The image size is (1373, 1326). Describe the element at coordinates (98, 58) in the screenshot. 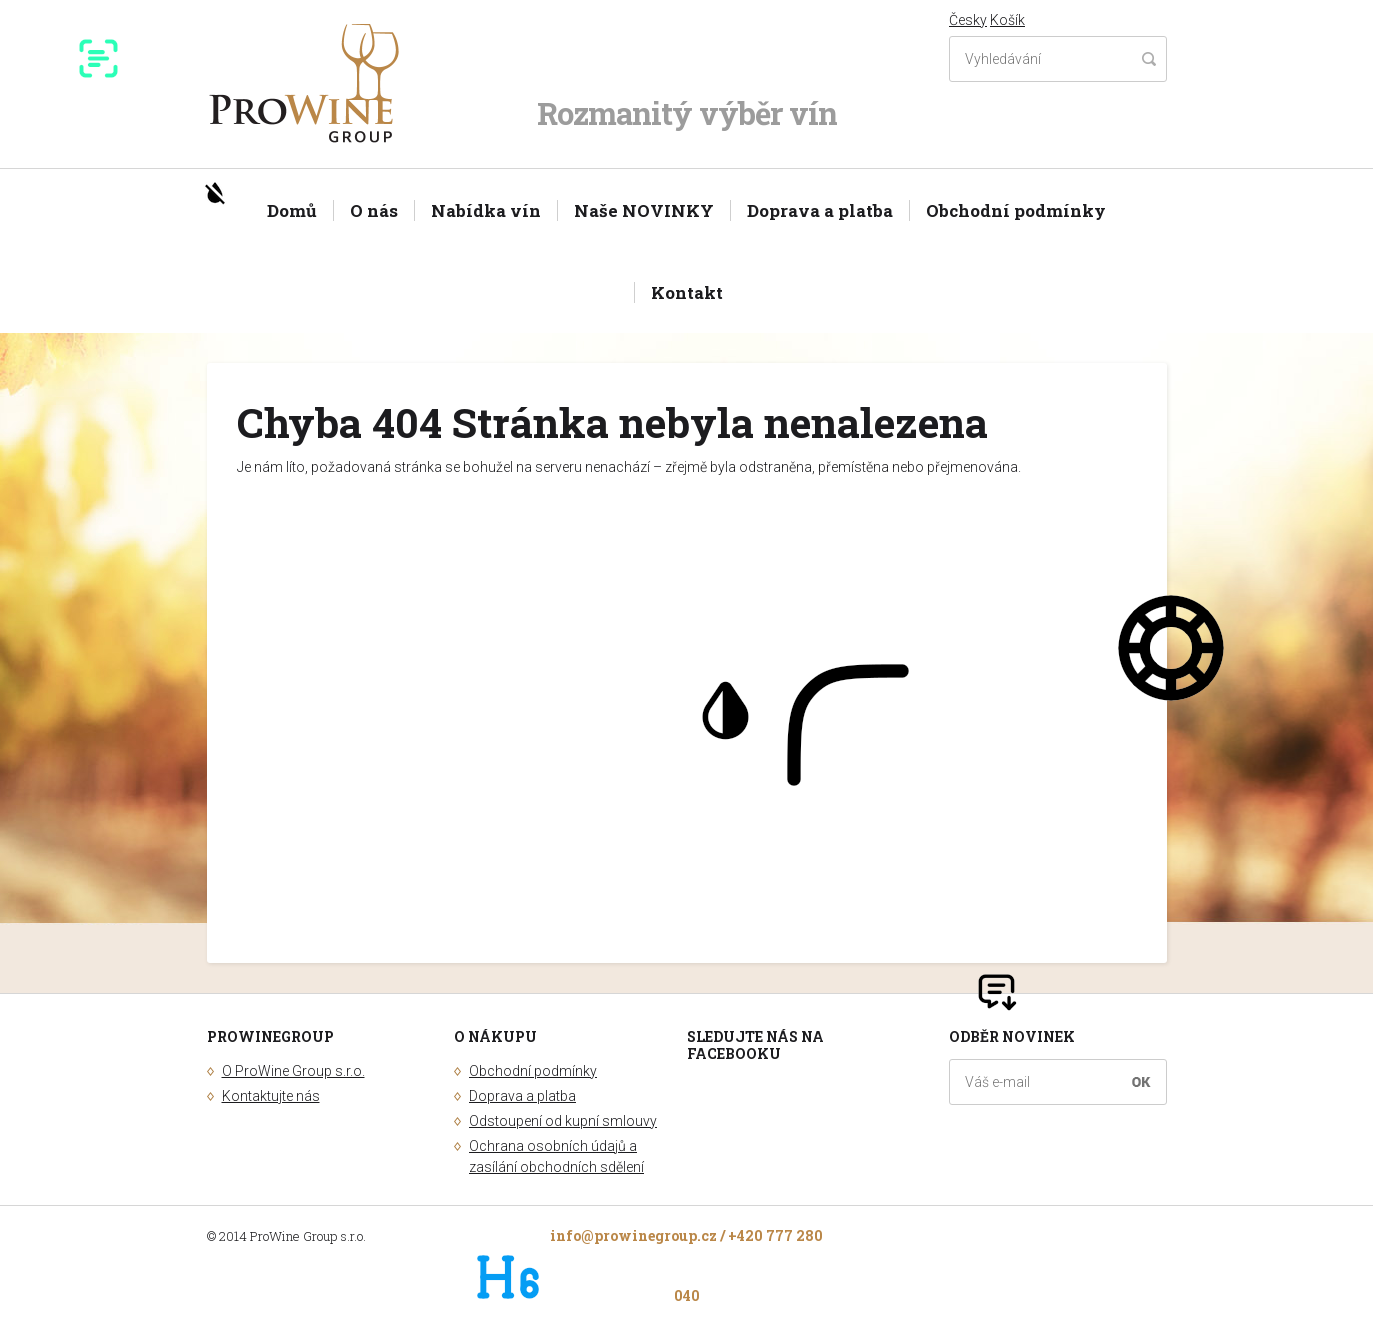

I see `scan document to extract text` at that location.